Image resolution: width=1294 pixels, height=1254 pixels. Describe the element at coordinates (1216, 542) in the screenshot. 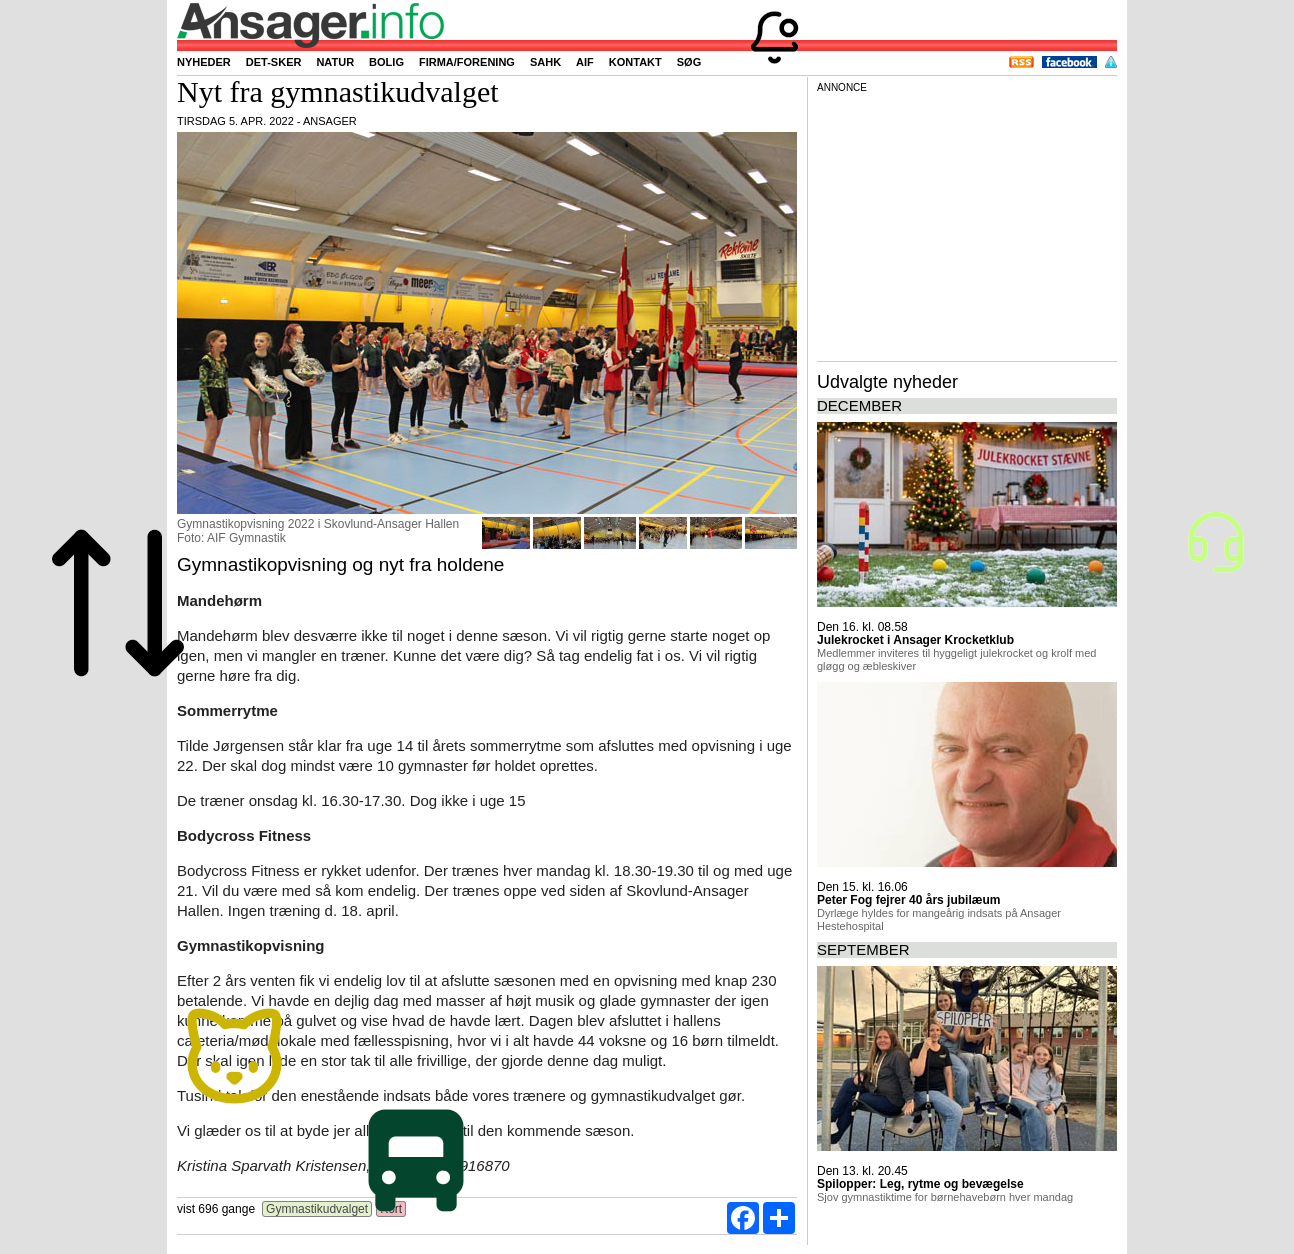

I see `contact customer support` at that location.